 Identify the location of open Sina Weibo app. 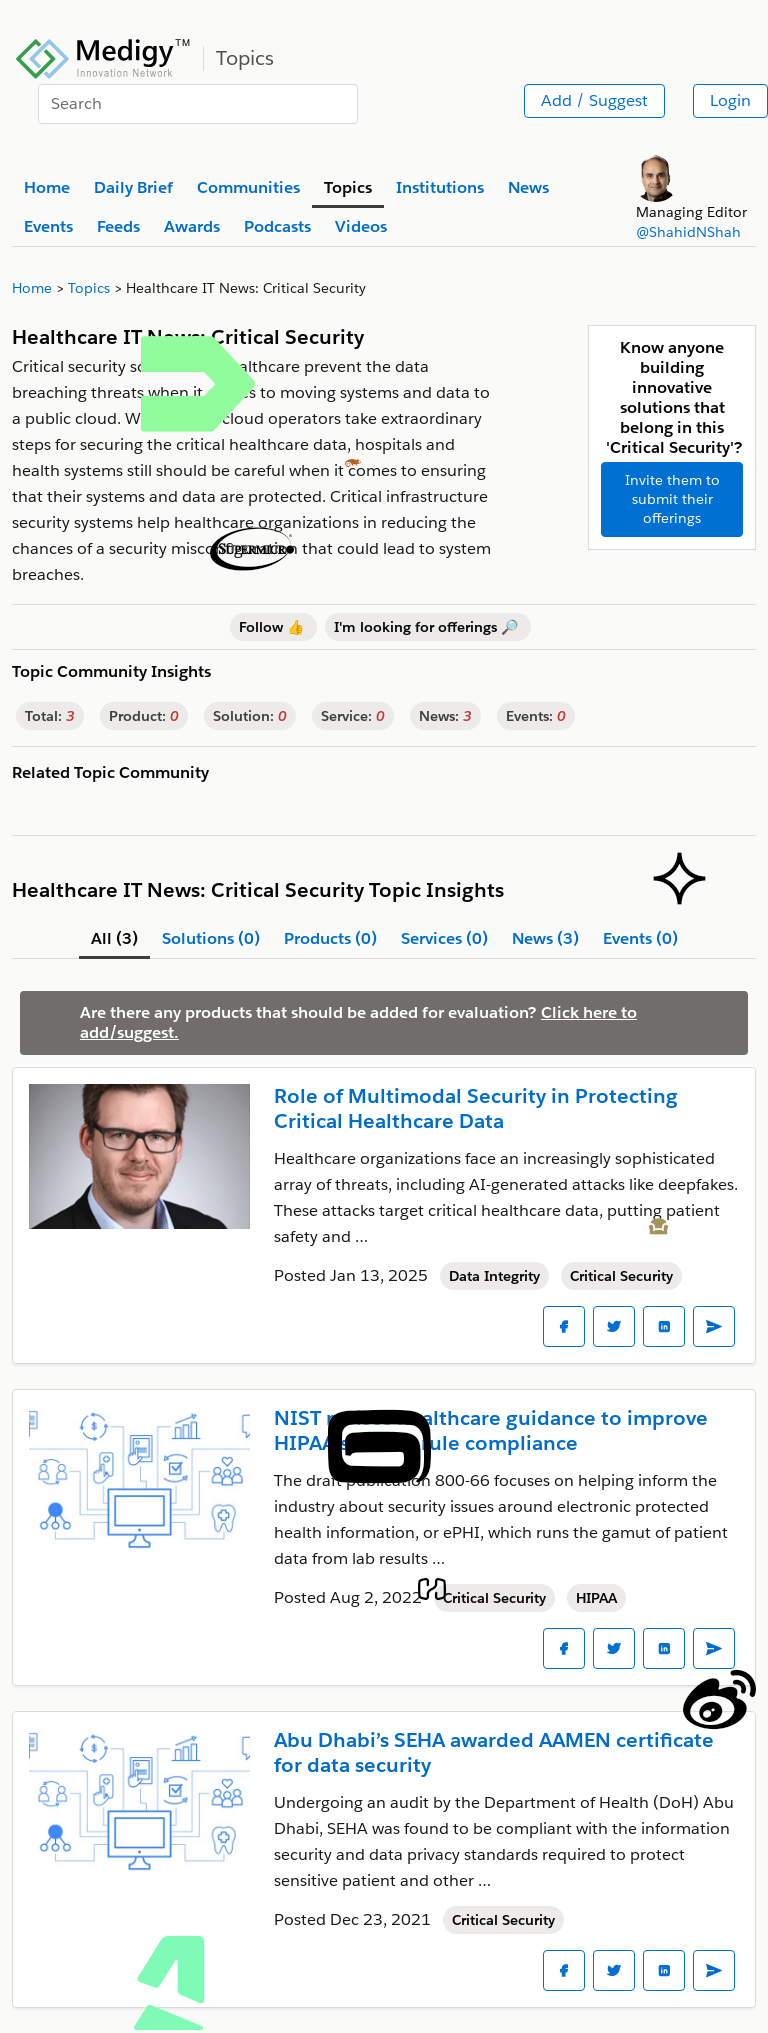
(719, 1699).